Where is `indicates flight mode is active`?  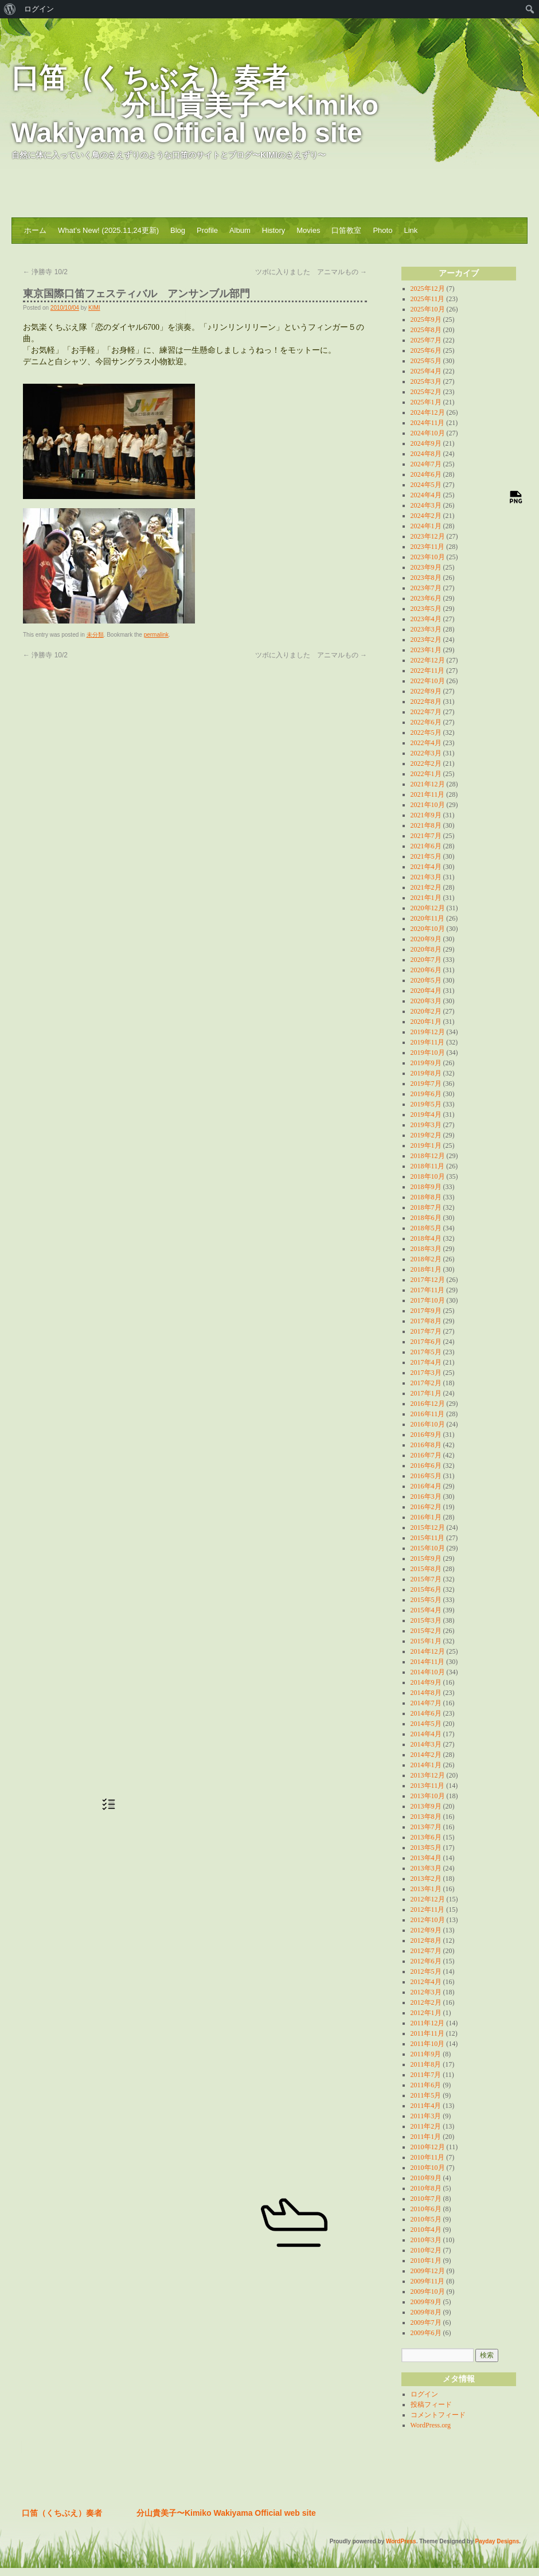 indicates flight mode is active is located at coordinates (294, 2220).